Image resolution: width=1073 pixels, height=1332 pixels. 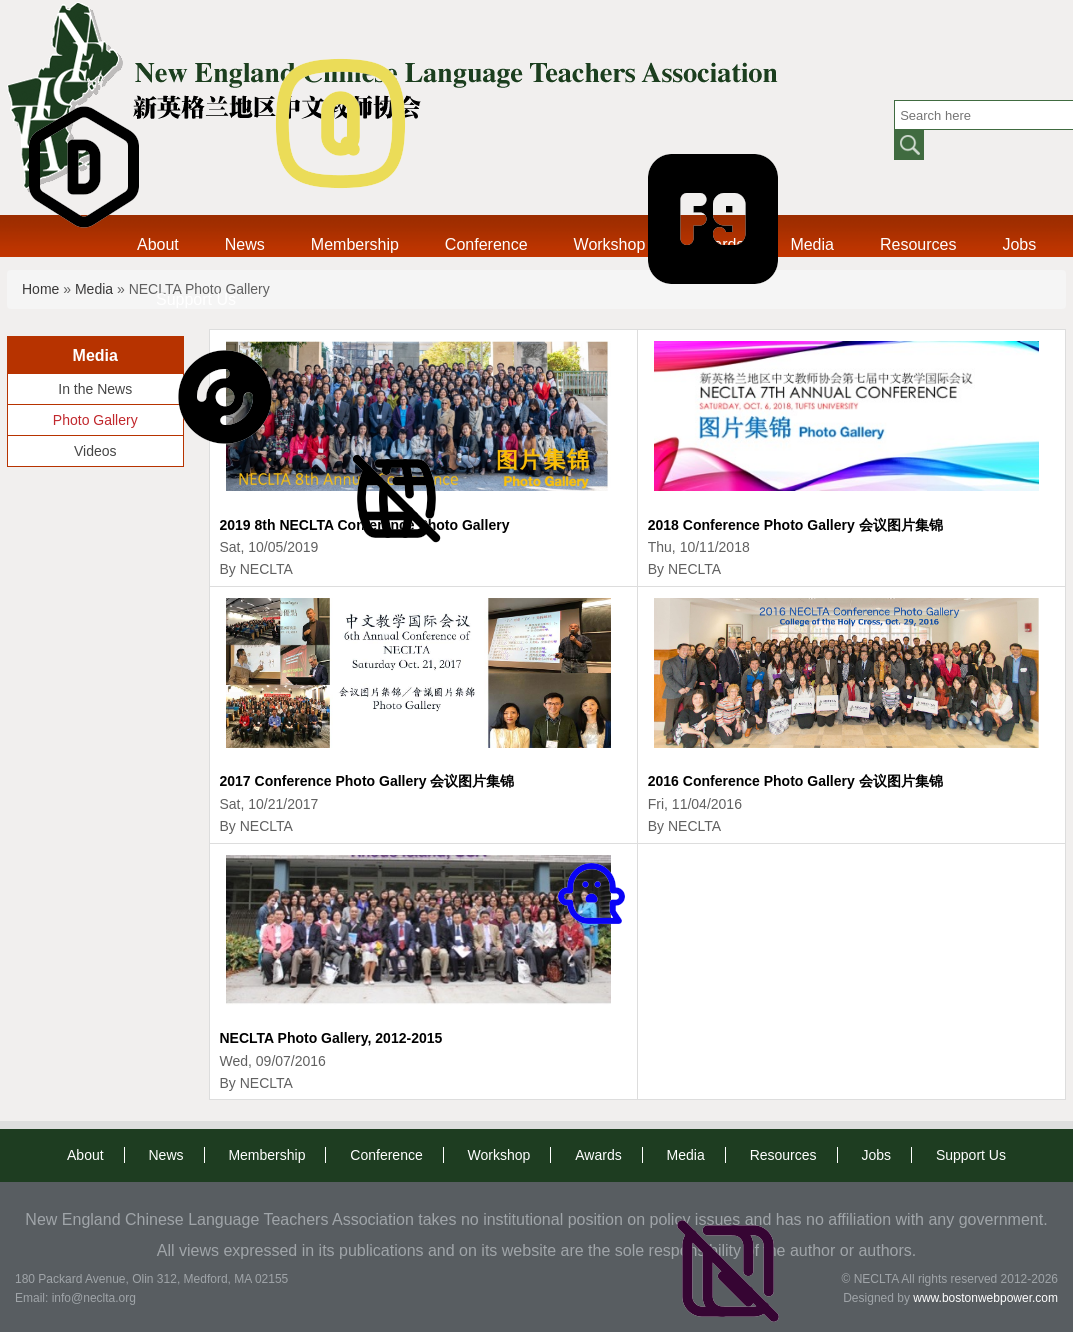 I want to click on nfc is currently disabled, so click(x=728, y=1271).